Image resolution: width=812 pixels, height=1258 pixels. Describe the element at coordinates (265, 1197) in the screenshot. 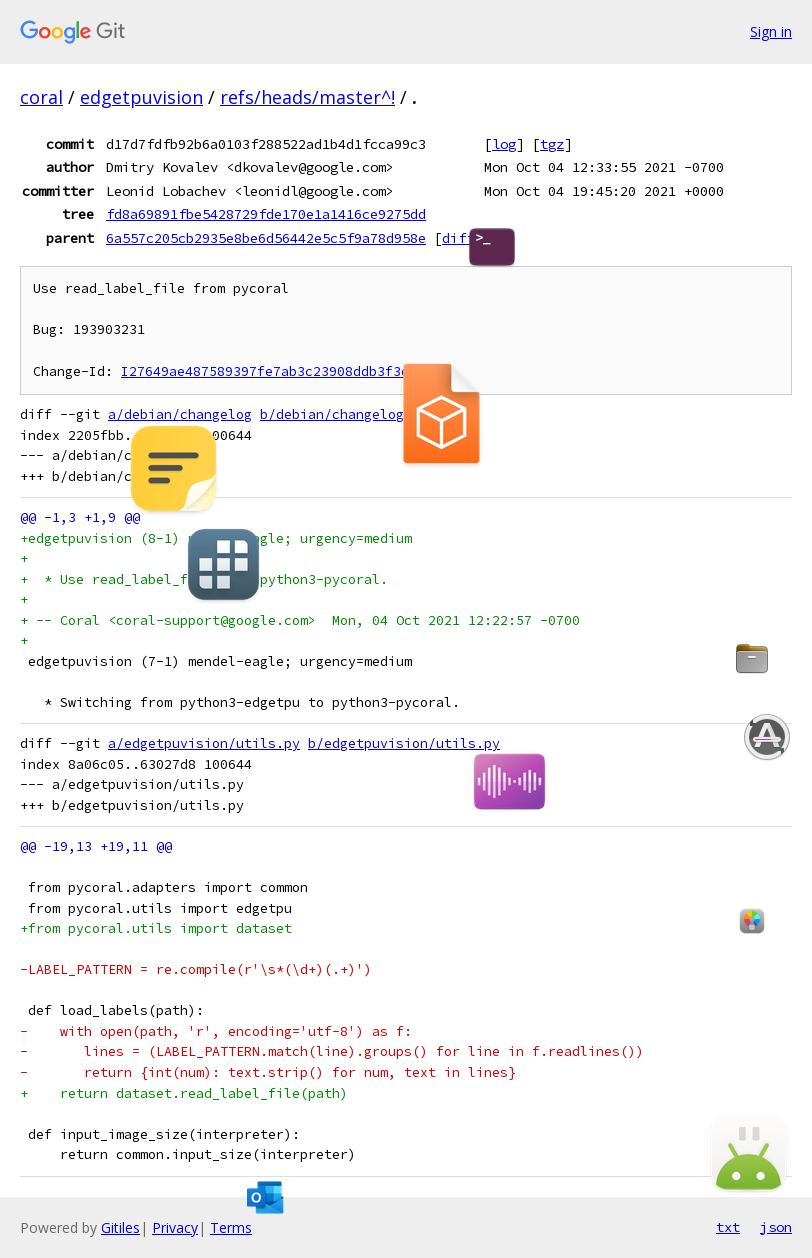

I see `open Microsoft Outlook email app` at that location.